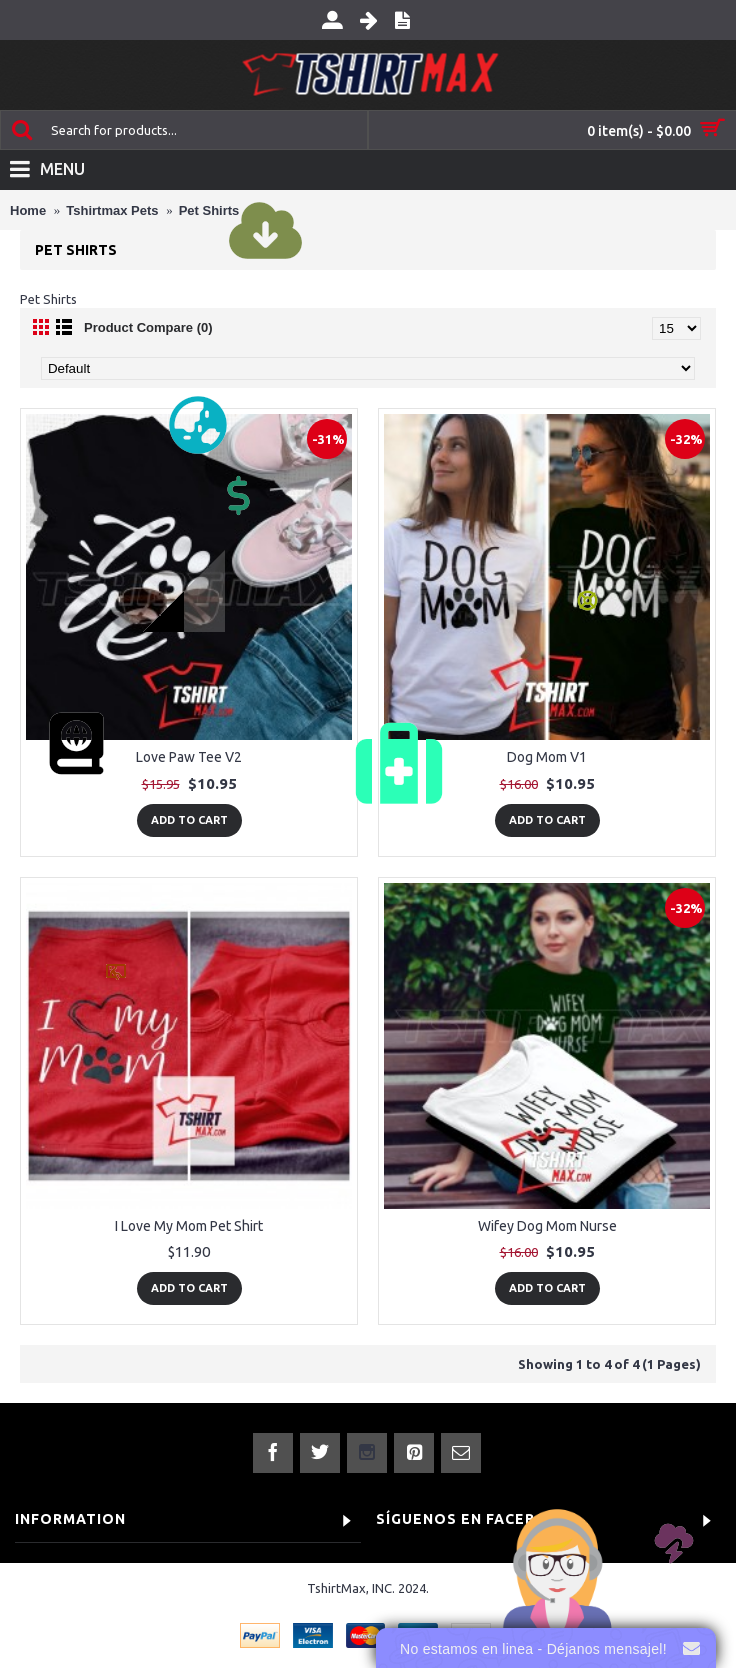 The image size is (736, 1668). I want to click on view pricing or payment options, so click(238, 495).